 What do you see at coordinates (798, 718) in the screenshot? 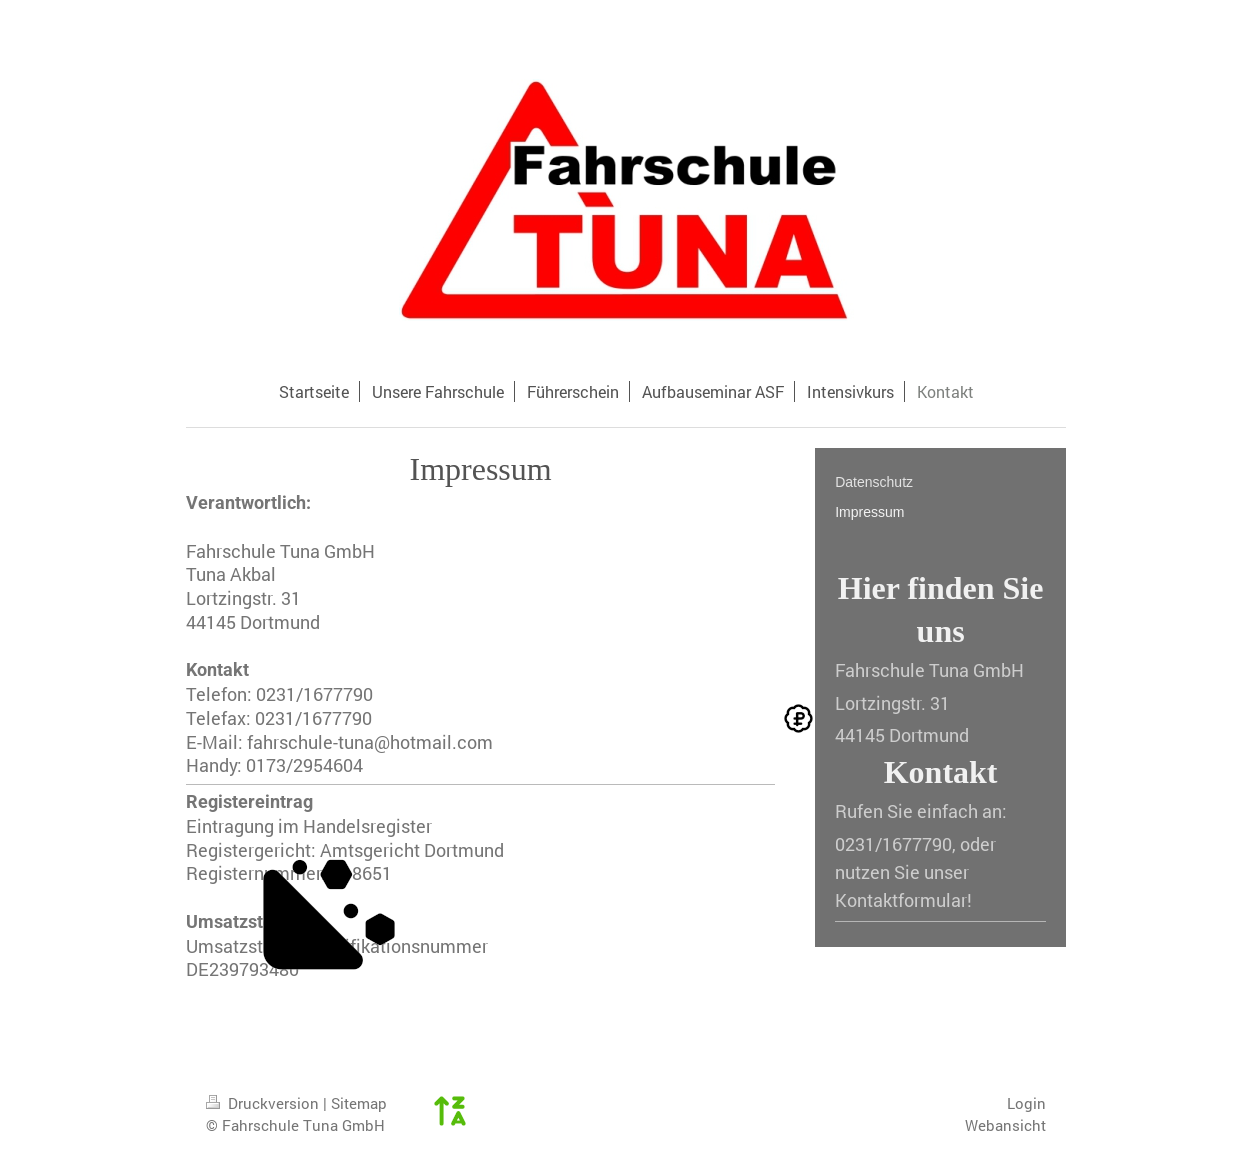
I see `indicates russian ruble currency or payment option` at bounding box center [798, 718].